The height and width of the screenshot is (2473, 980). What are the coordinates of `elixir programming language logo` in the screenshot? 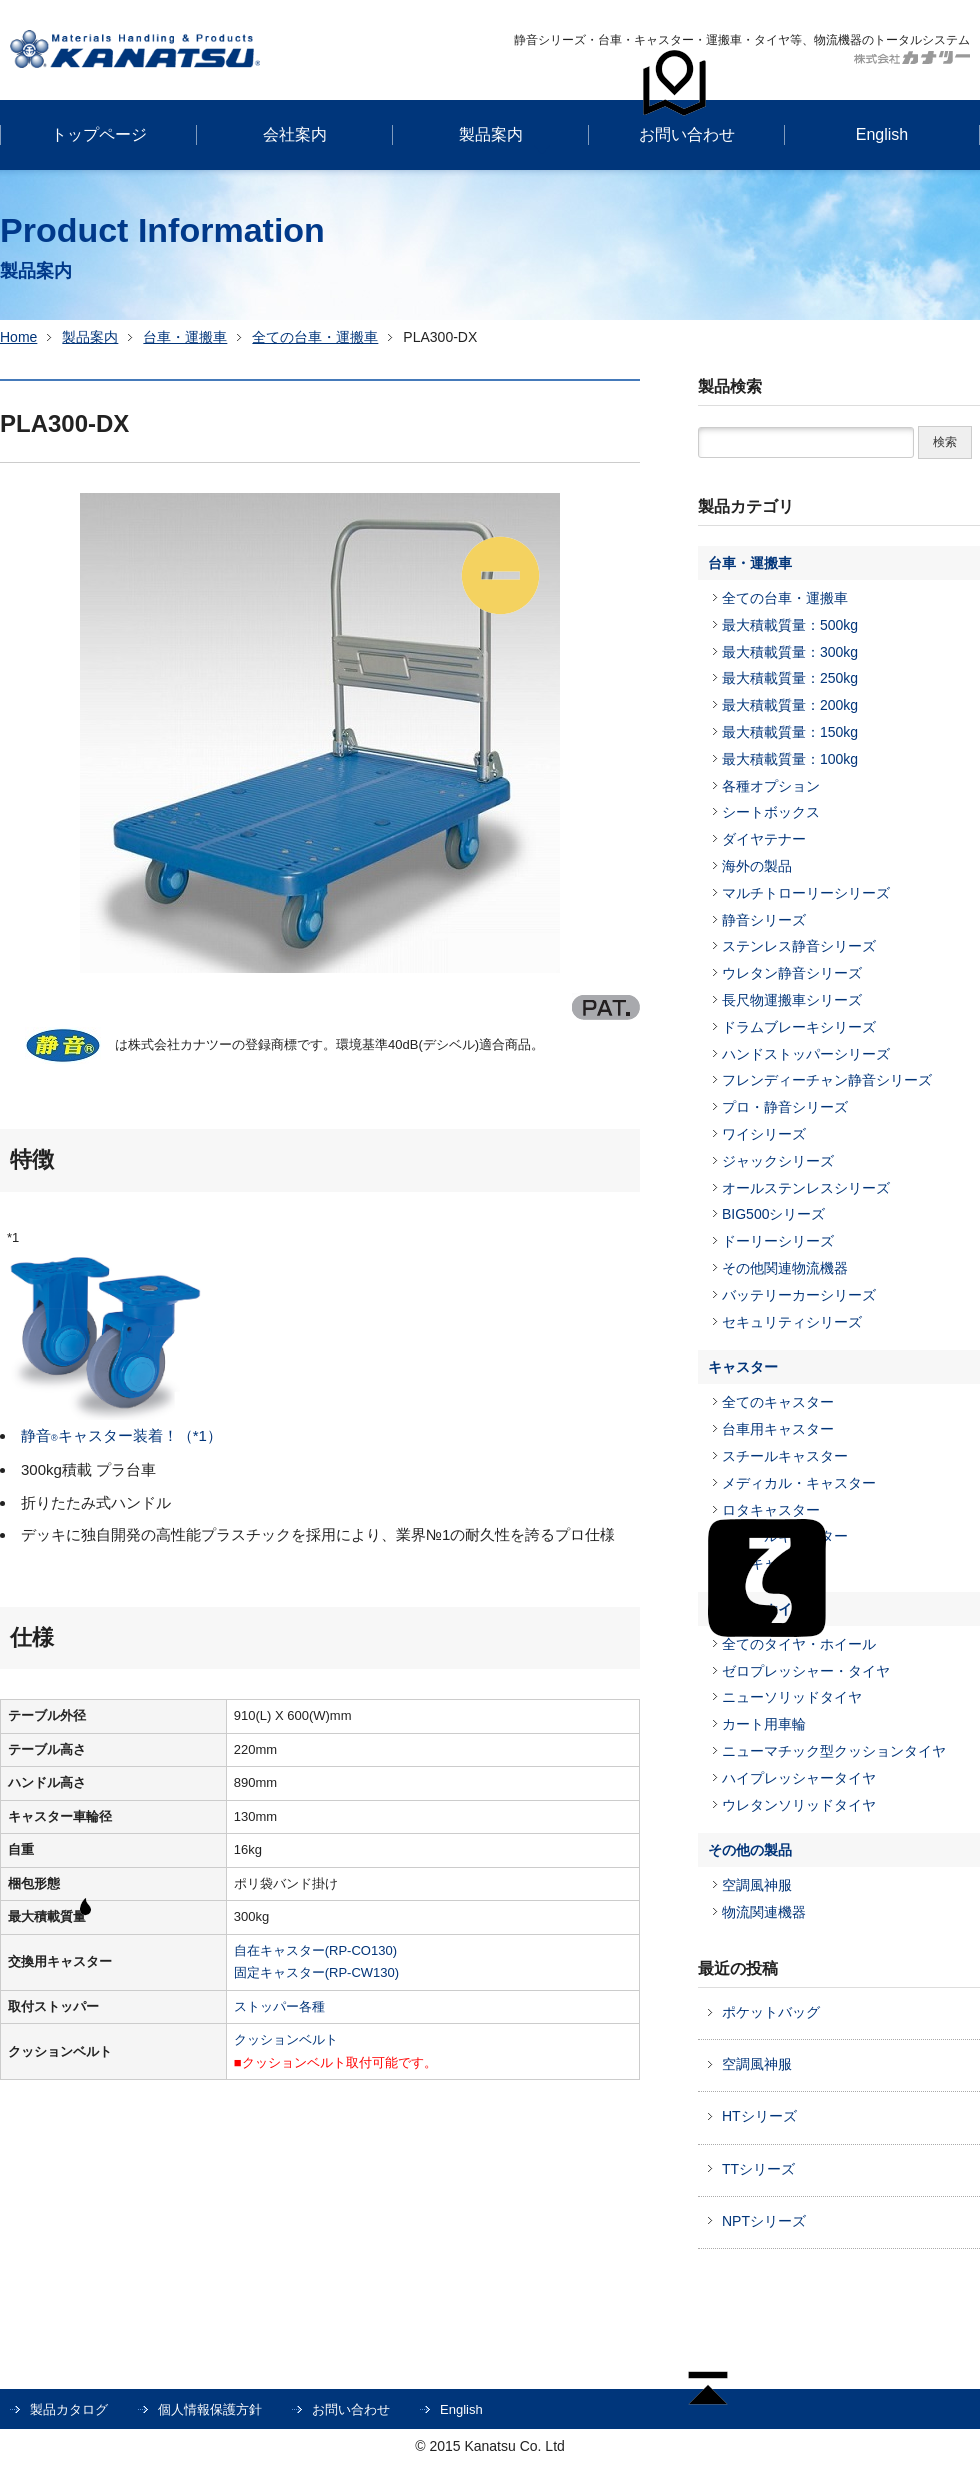 It's located at (85, 1906).